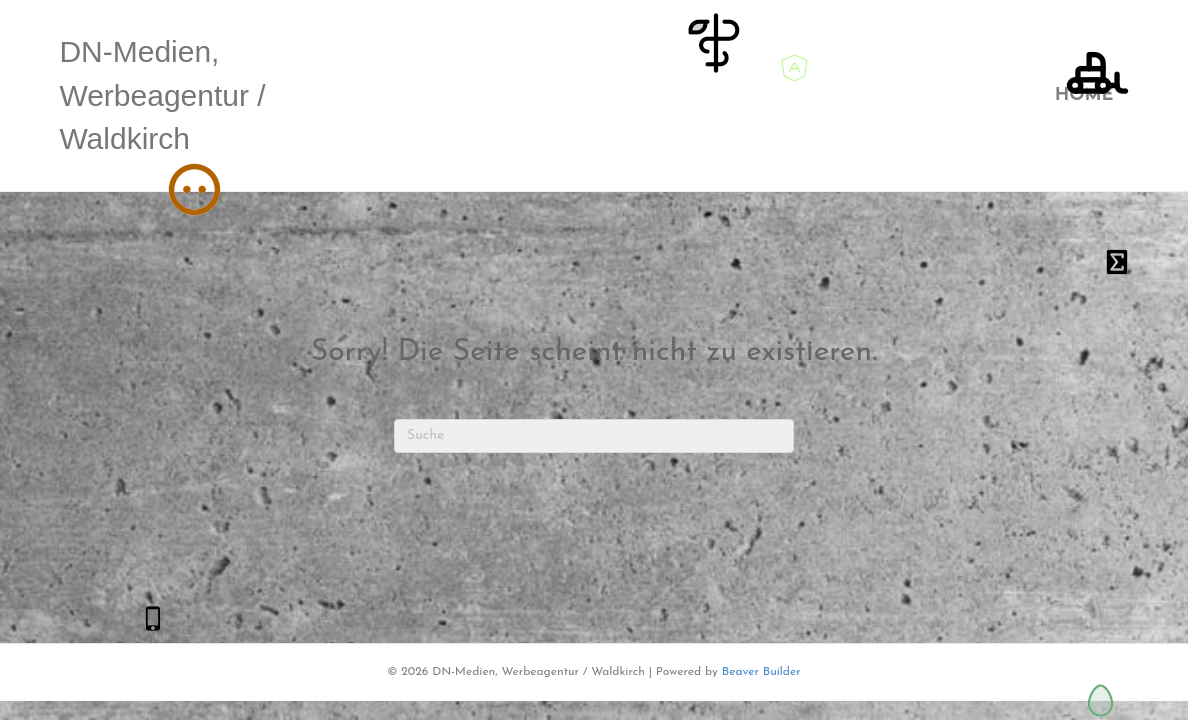  I want to click on Angular framework logo, so click(794, 67).